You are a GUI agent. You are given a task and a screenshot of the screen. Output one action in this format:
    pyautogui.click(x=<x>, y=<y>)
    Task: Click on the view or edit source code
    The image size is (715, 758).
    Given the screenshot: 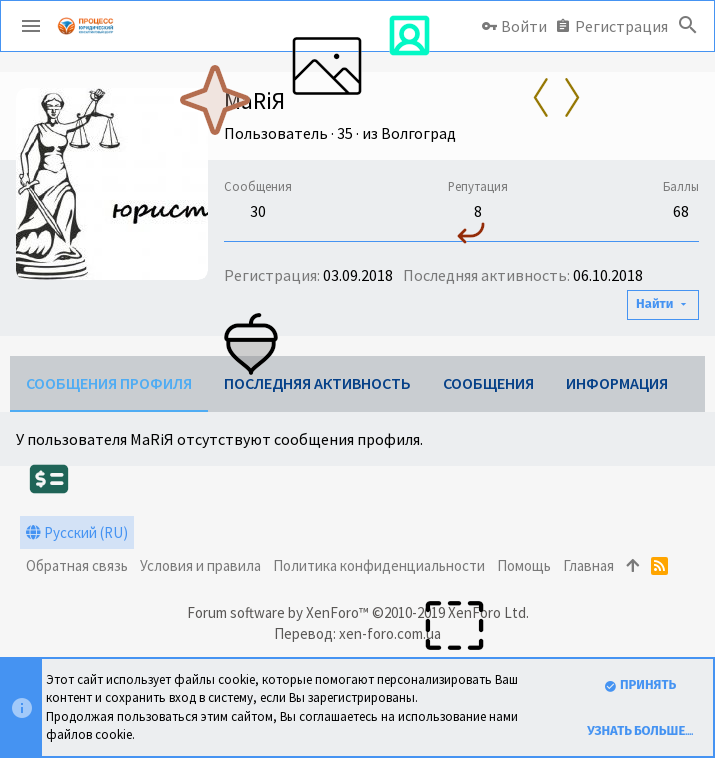 What is the action you would take?
    pyautogui.click(x=556, y=97)
    